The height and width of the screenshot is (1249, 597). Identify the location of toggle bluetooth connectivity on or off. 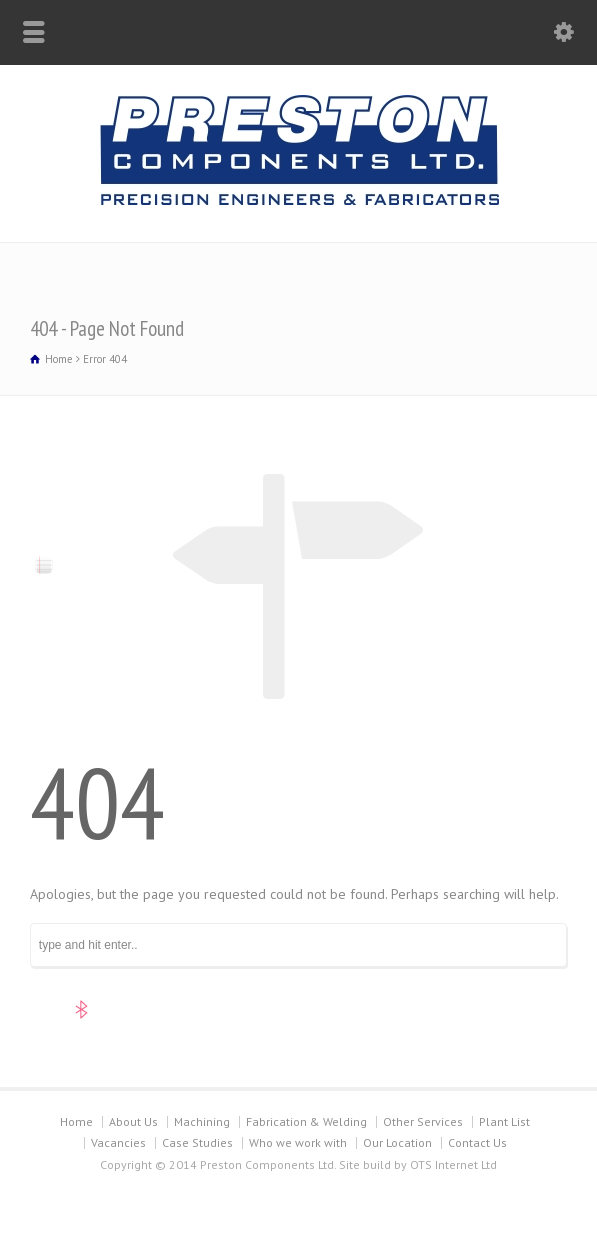
(81, 1009).